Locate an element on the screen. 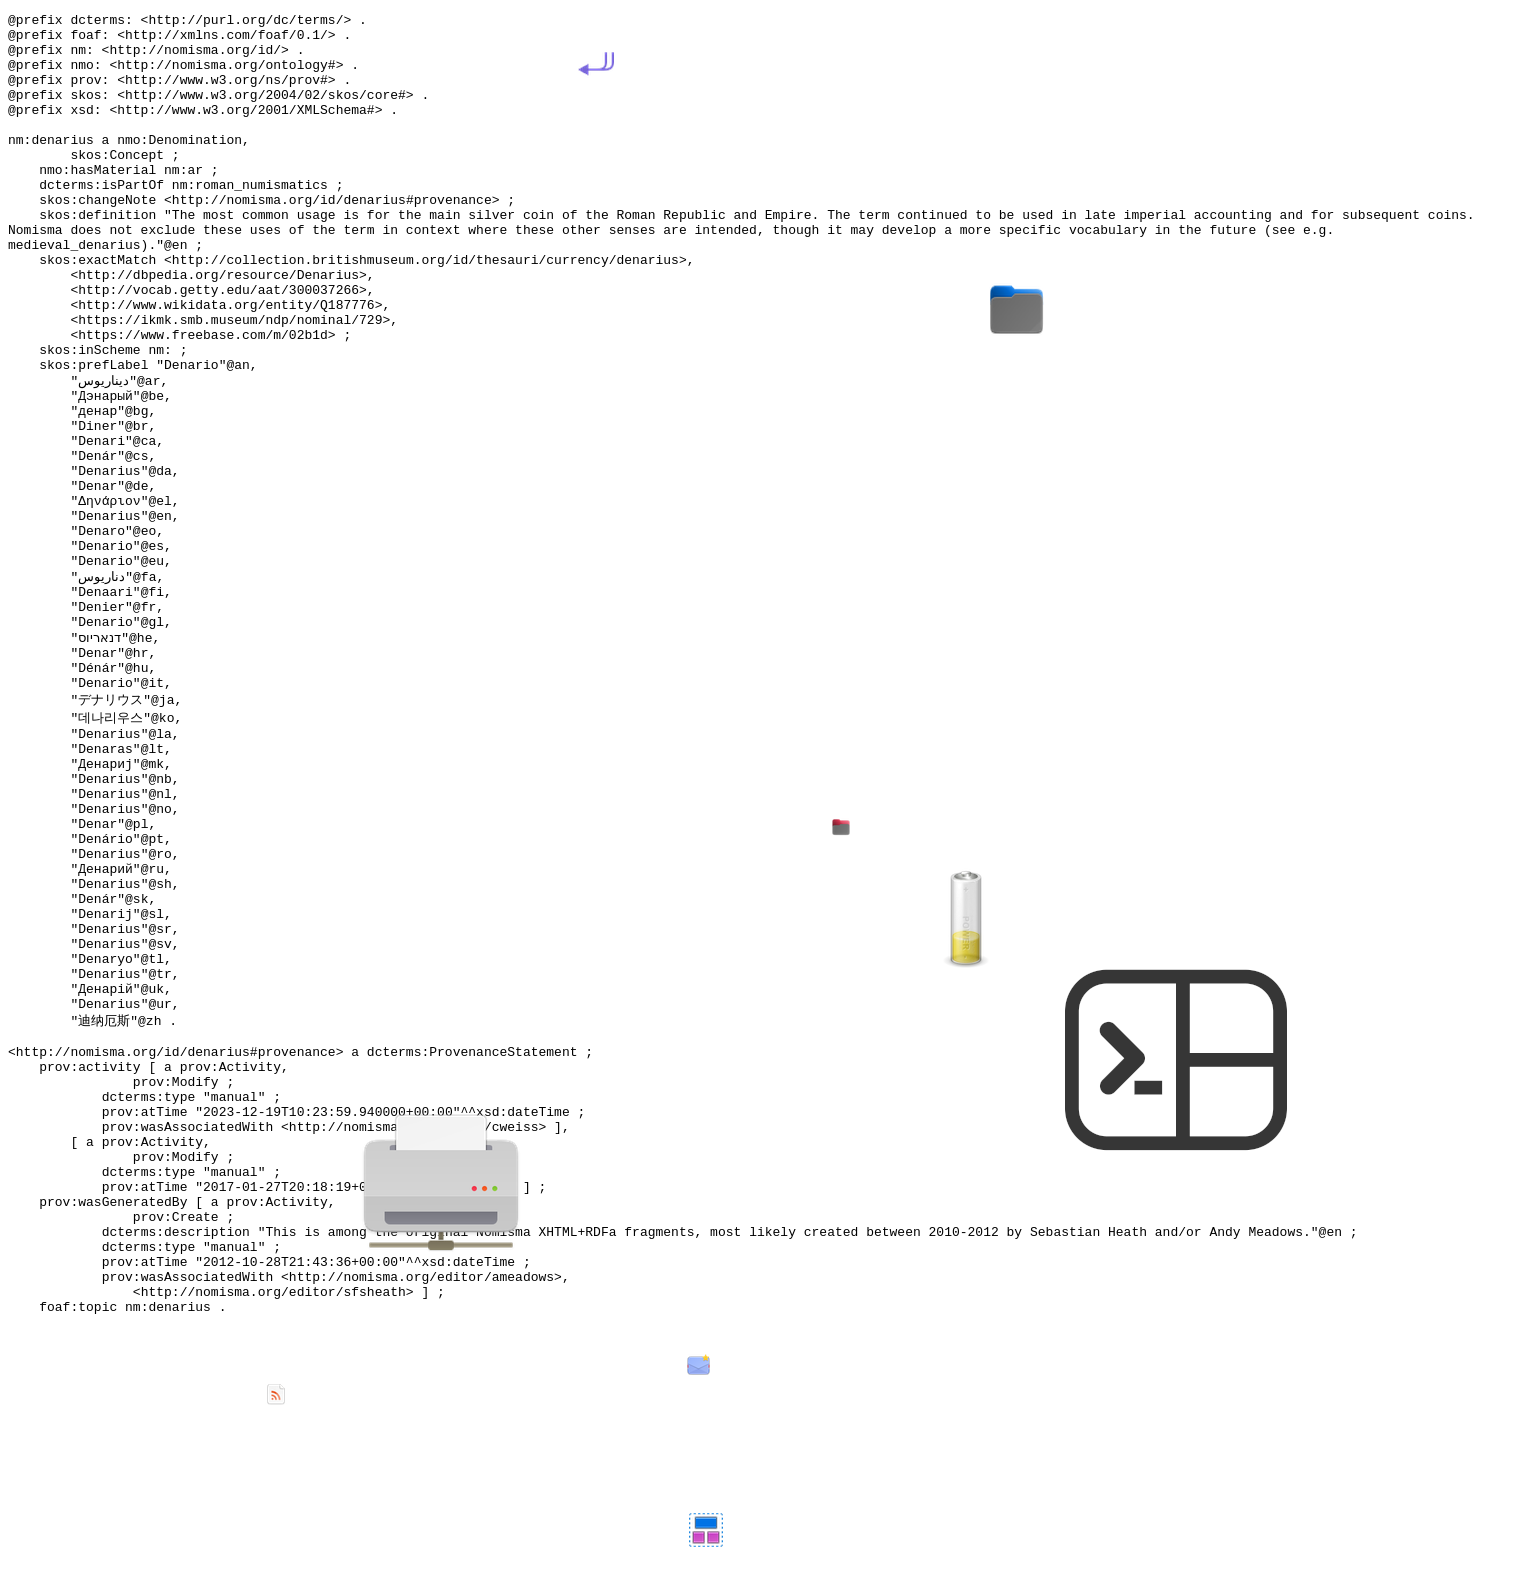  connect to a network printer is located at coordinates (441, 1186).